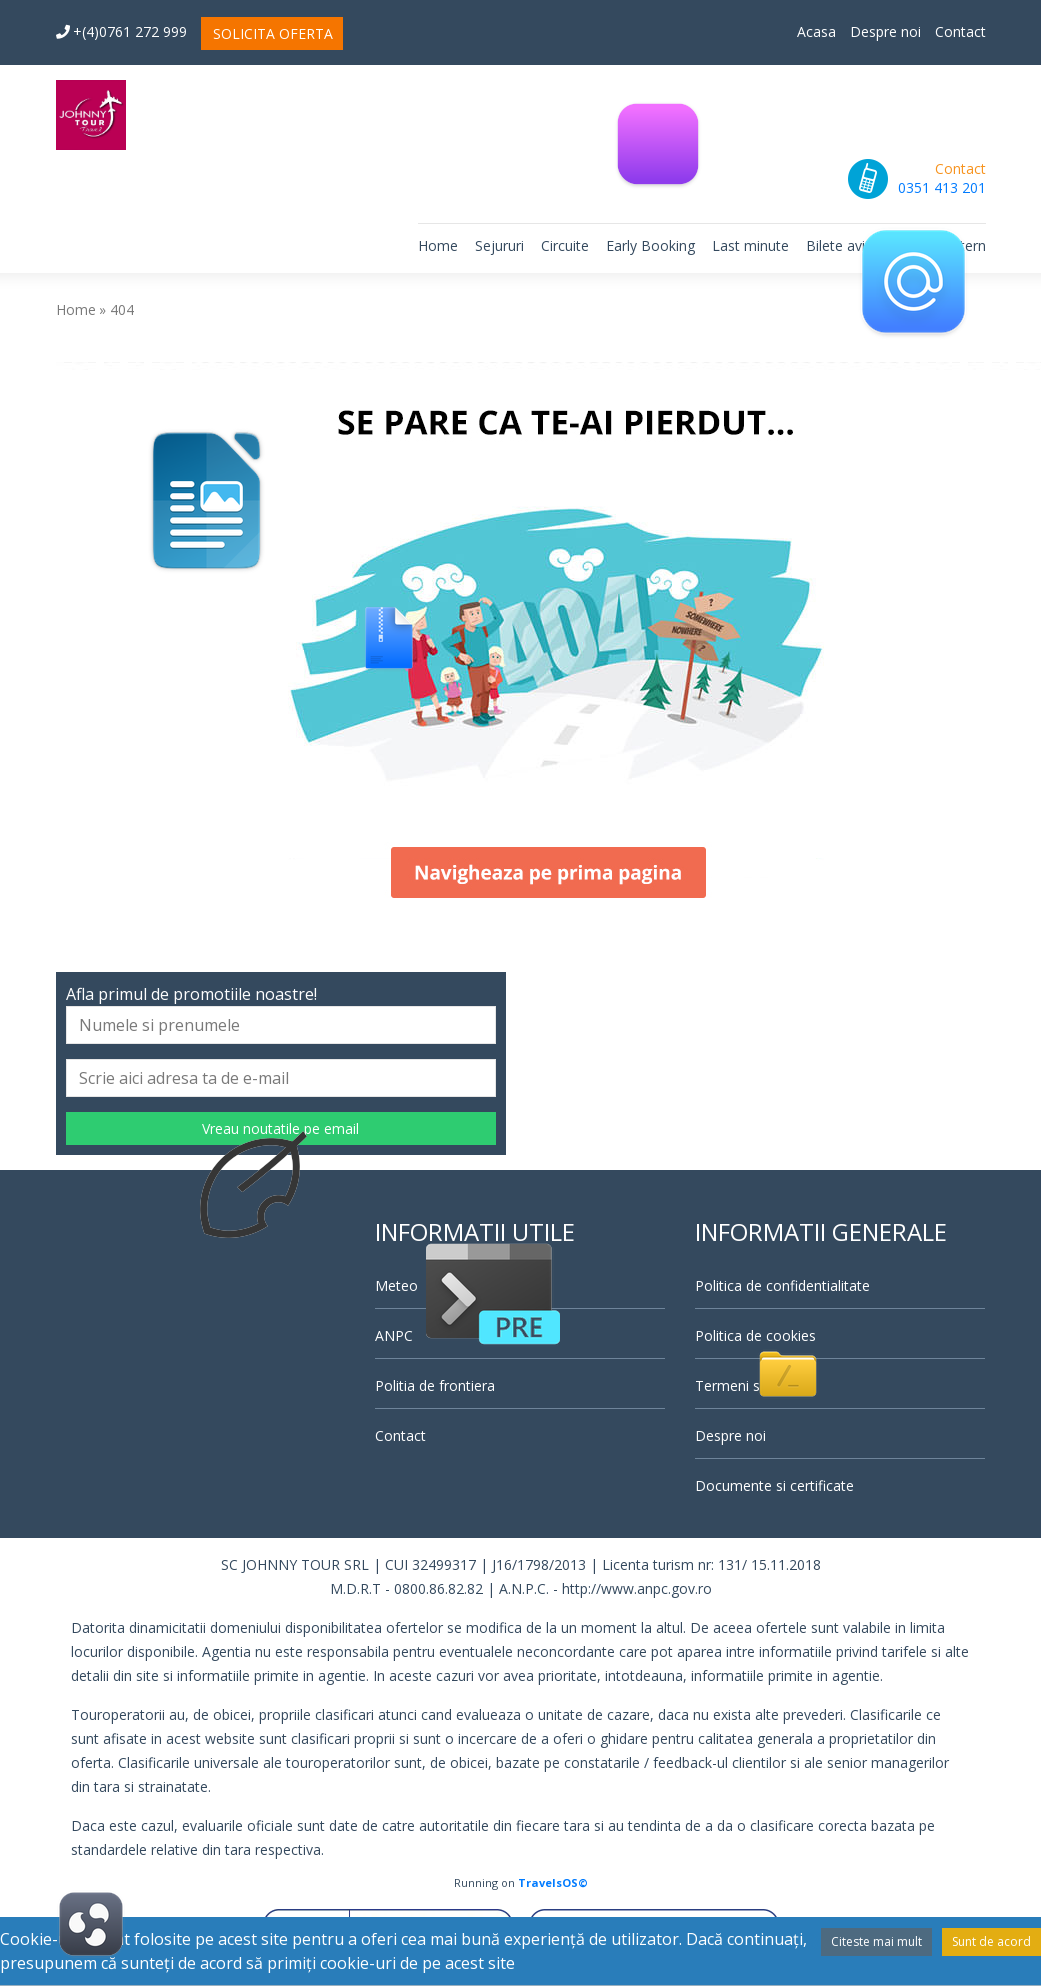  Describe the element at coordinates (91, 1924) in the screenshot. I see `launch ubuntu budgie desktop application` at that location.